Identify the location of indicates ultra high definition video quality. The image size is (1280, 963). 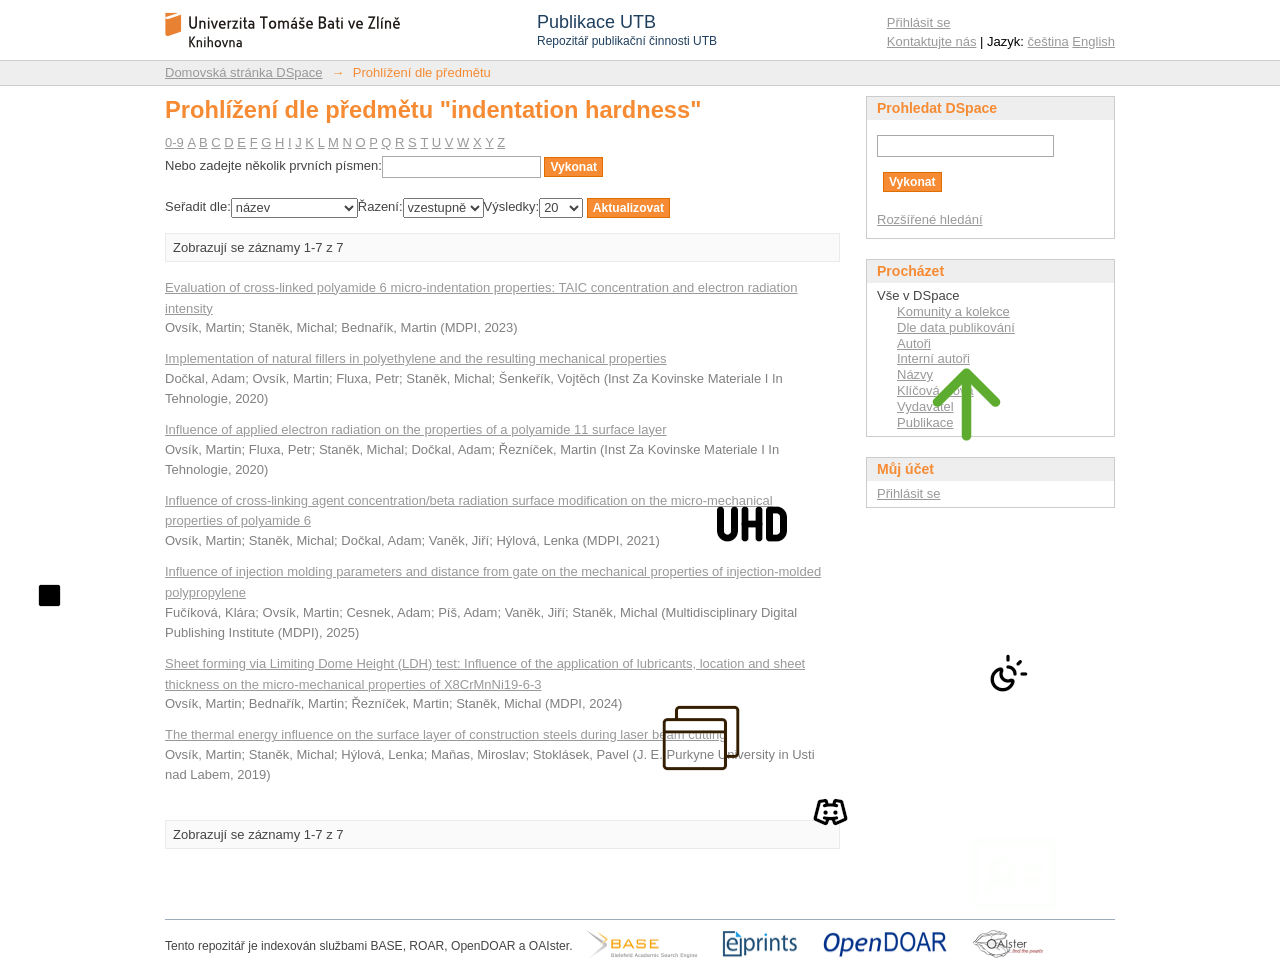
(752, 524).